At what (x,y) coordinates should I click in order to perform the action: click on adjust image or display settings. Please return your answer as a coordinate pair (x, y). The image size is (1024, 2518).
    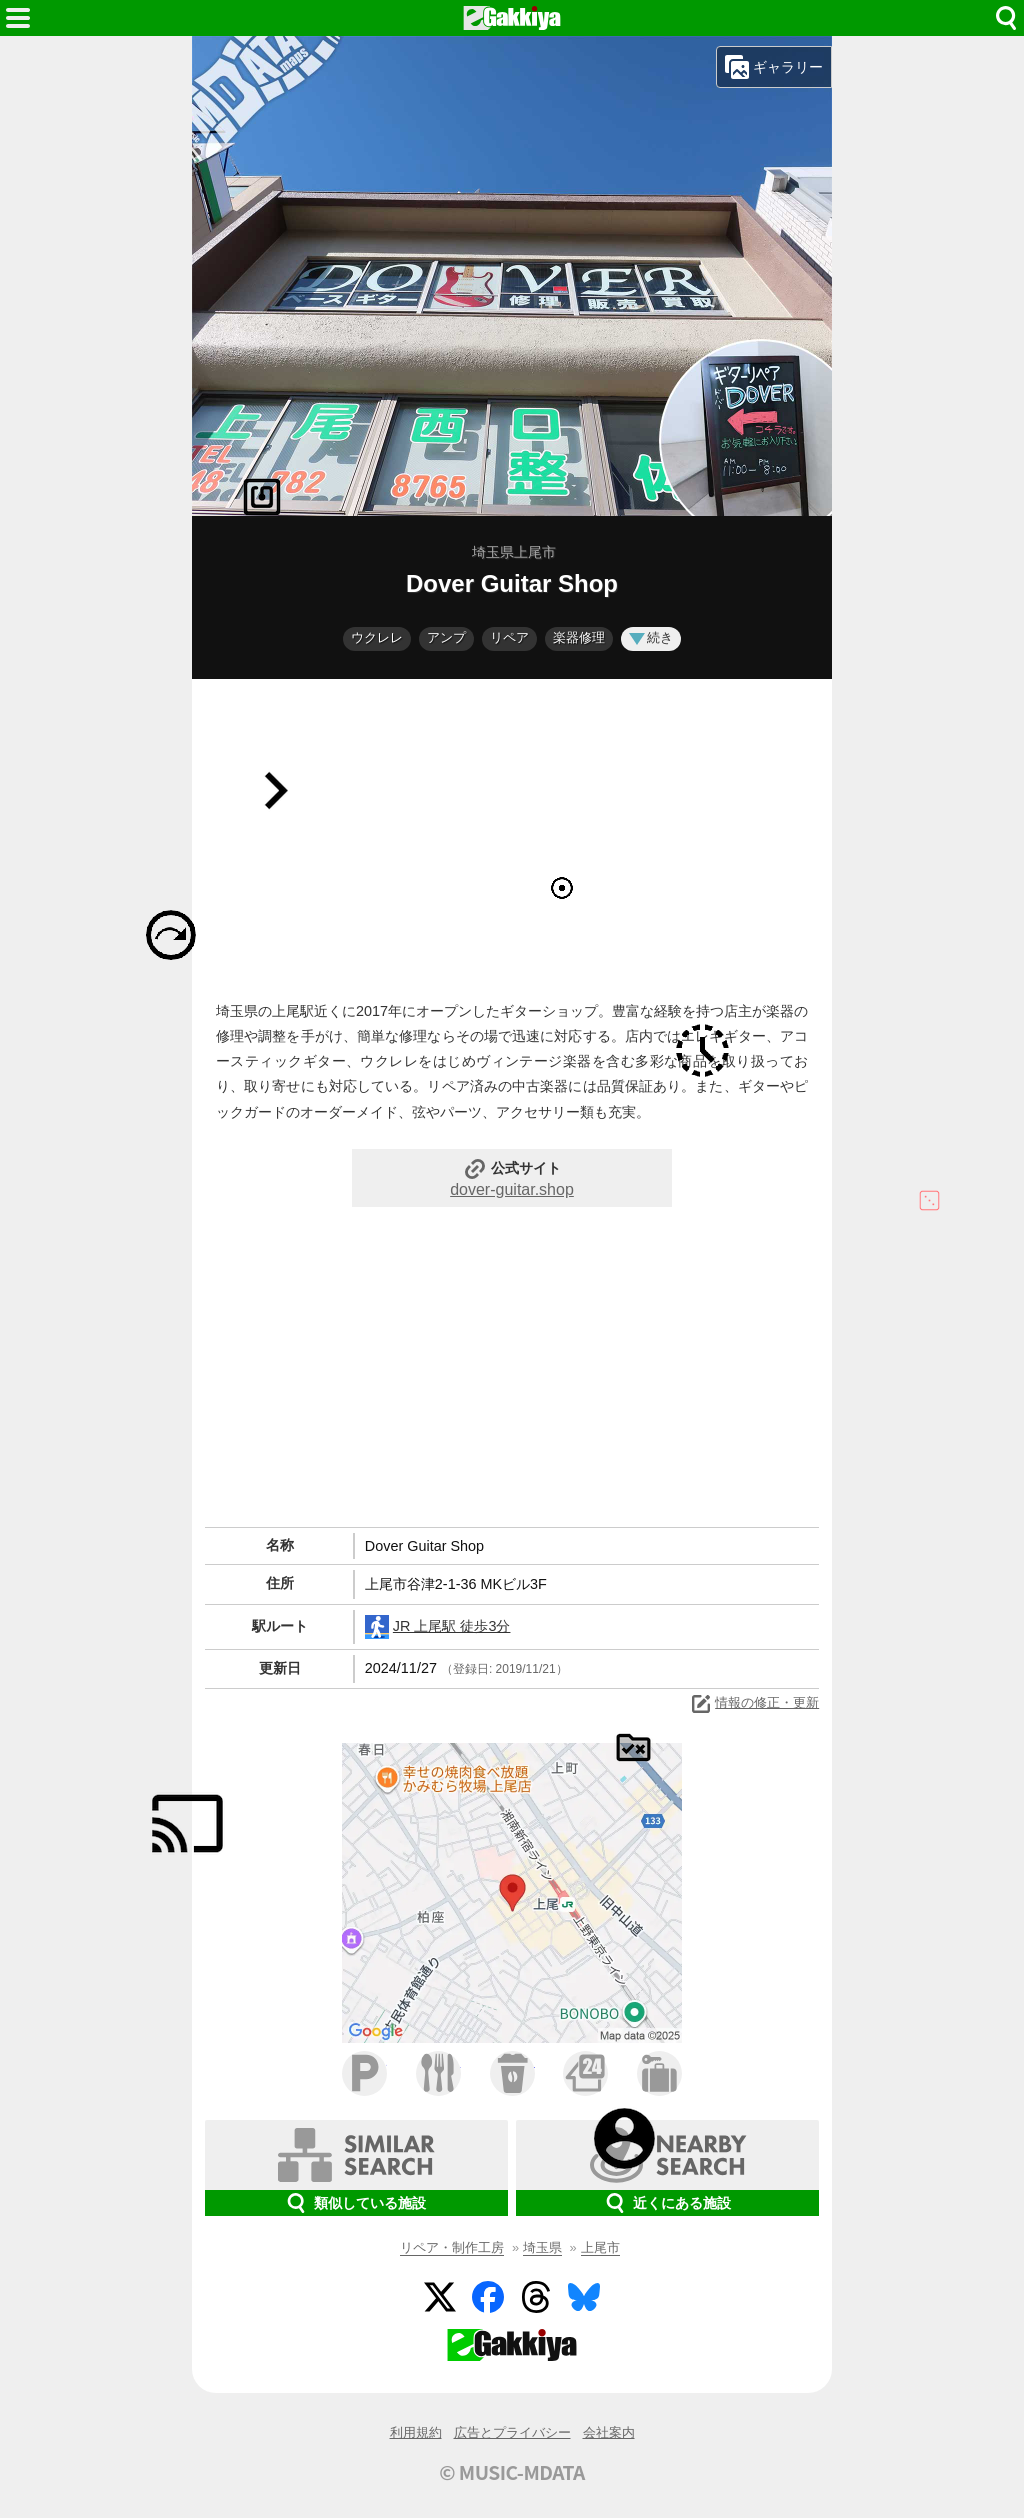
    Looking at the image, I should click on (562, 888).